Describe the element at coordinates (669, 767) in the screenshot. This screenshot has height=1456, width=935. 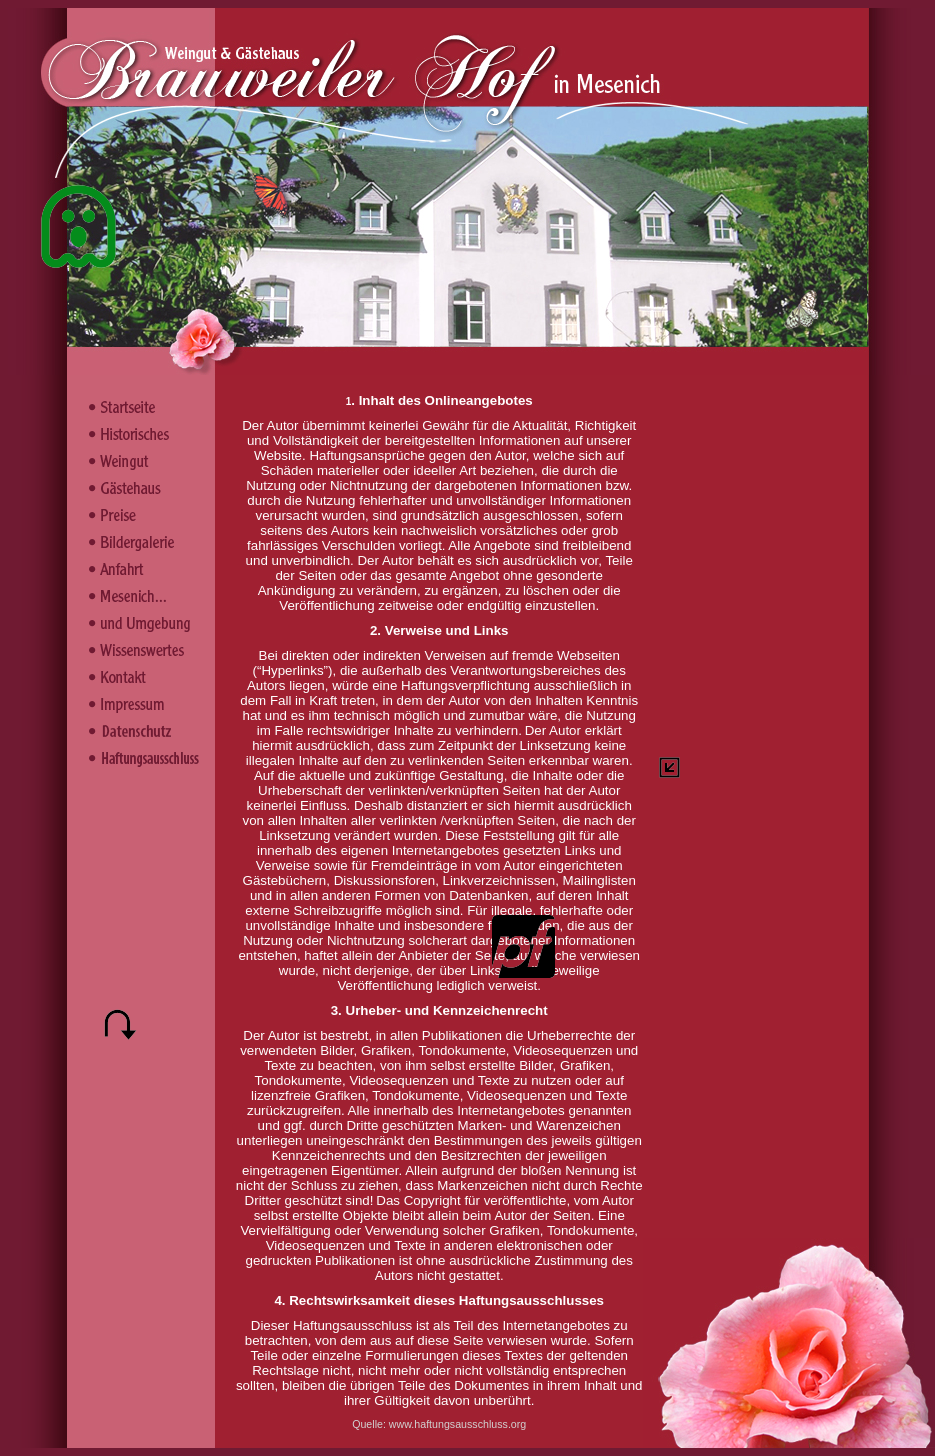
I see `navigate to previous or lower-level content` at that location.